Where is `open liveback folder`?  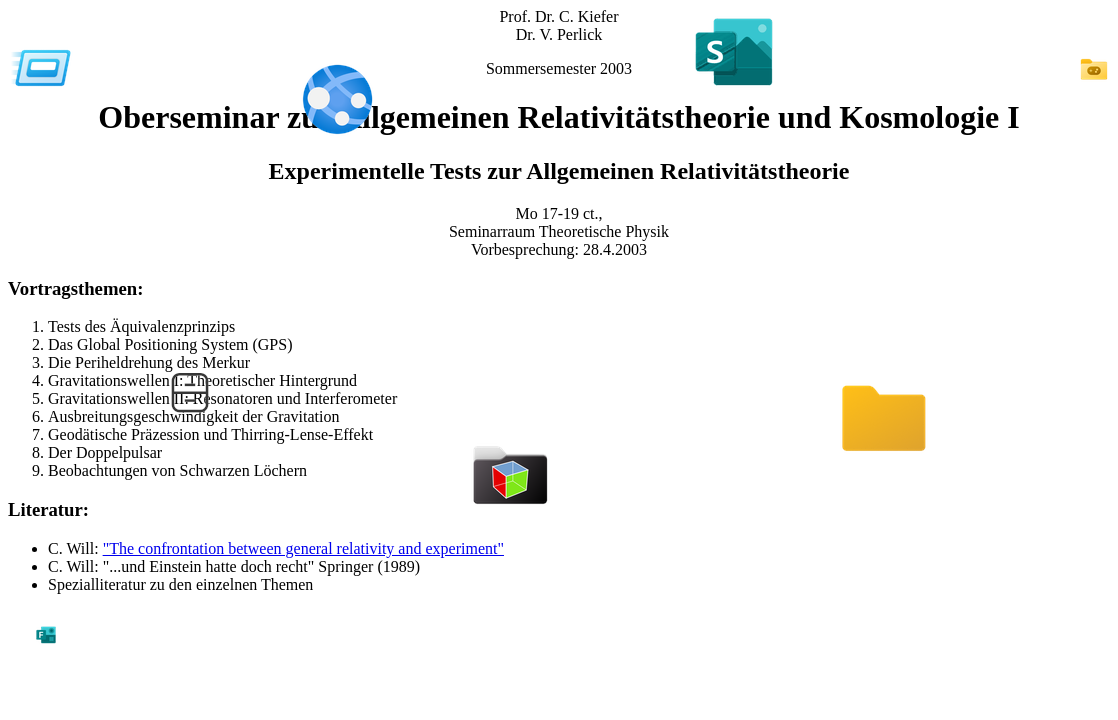 open liveback folder is located at coordinates (883, 420).